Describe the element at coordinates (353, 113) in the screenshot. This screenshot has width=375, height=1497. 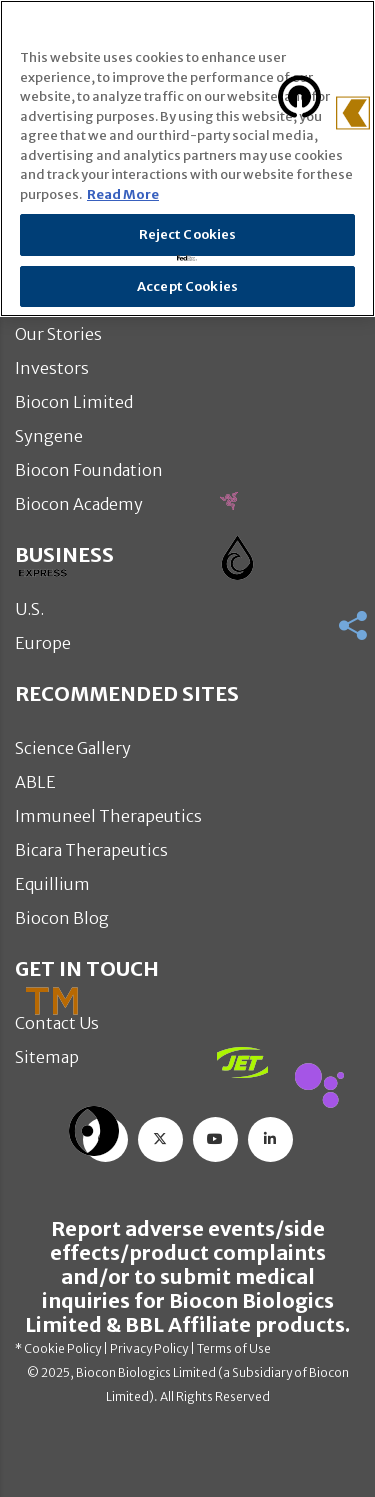
I see `thurgauer kantonalbank logo` at that location.